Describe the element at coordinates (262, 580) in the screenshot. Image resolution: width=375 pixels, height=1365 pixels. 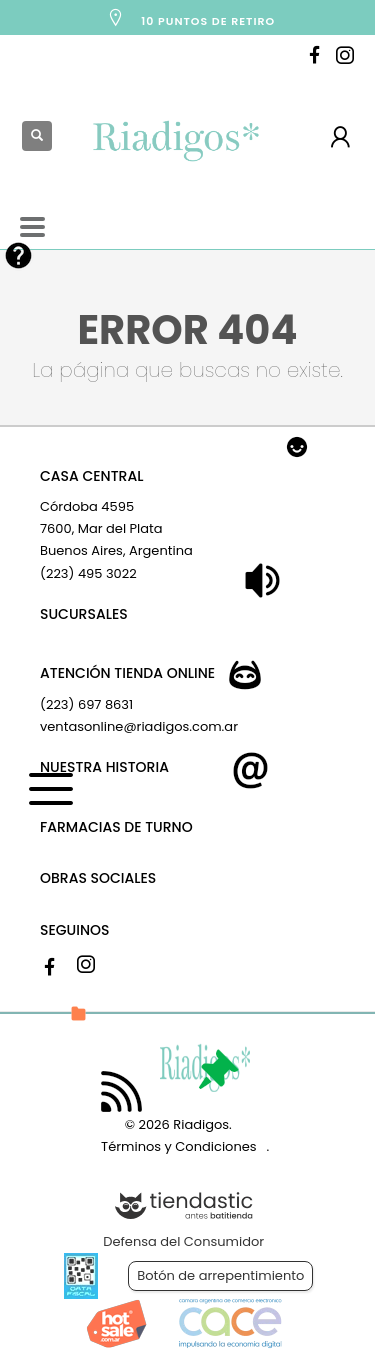
I see `join a voice channel` at that location.